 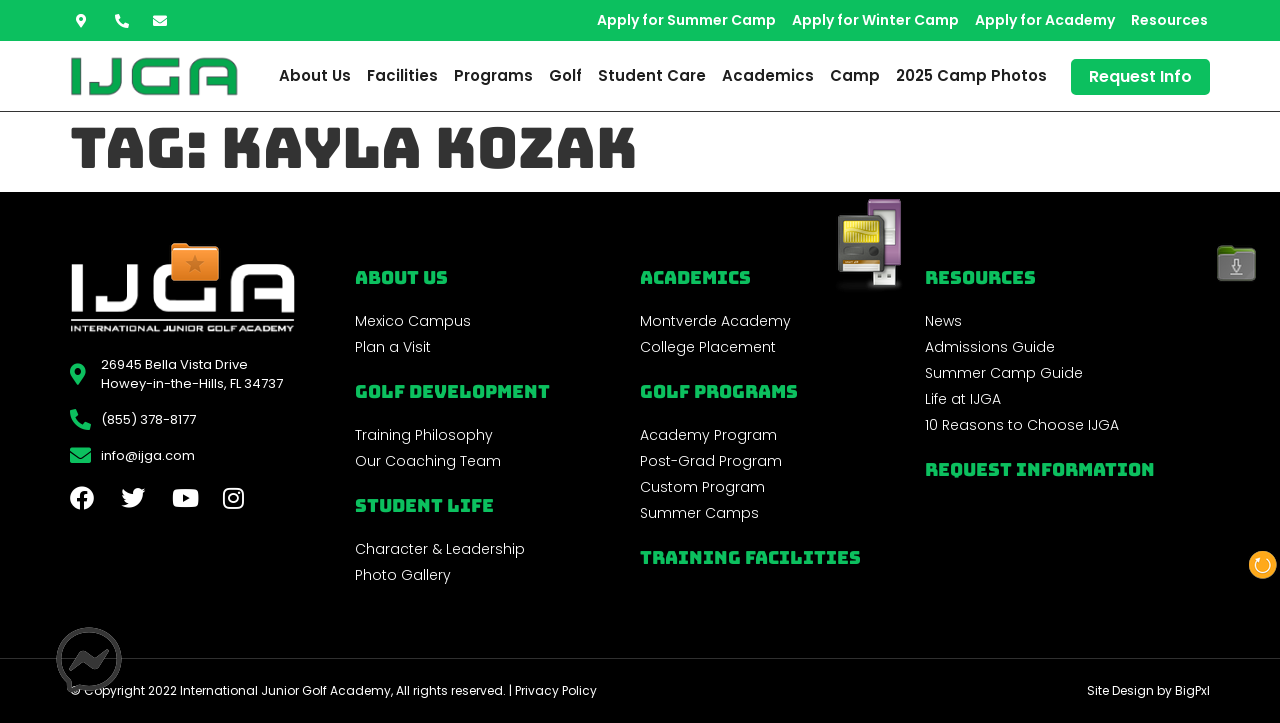 What do you see at coordinates (89, 660) in the screenshot?
I see `open Caprine, a Facebook Messenger desktop client` at bounding box center [89, 660].